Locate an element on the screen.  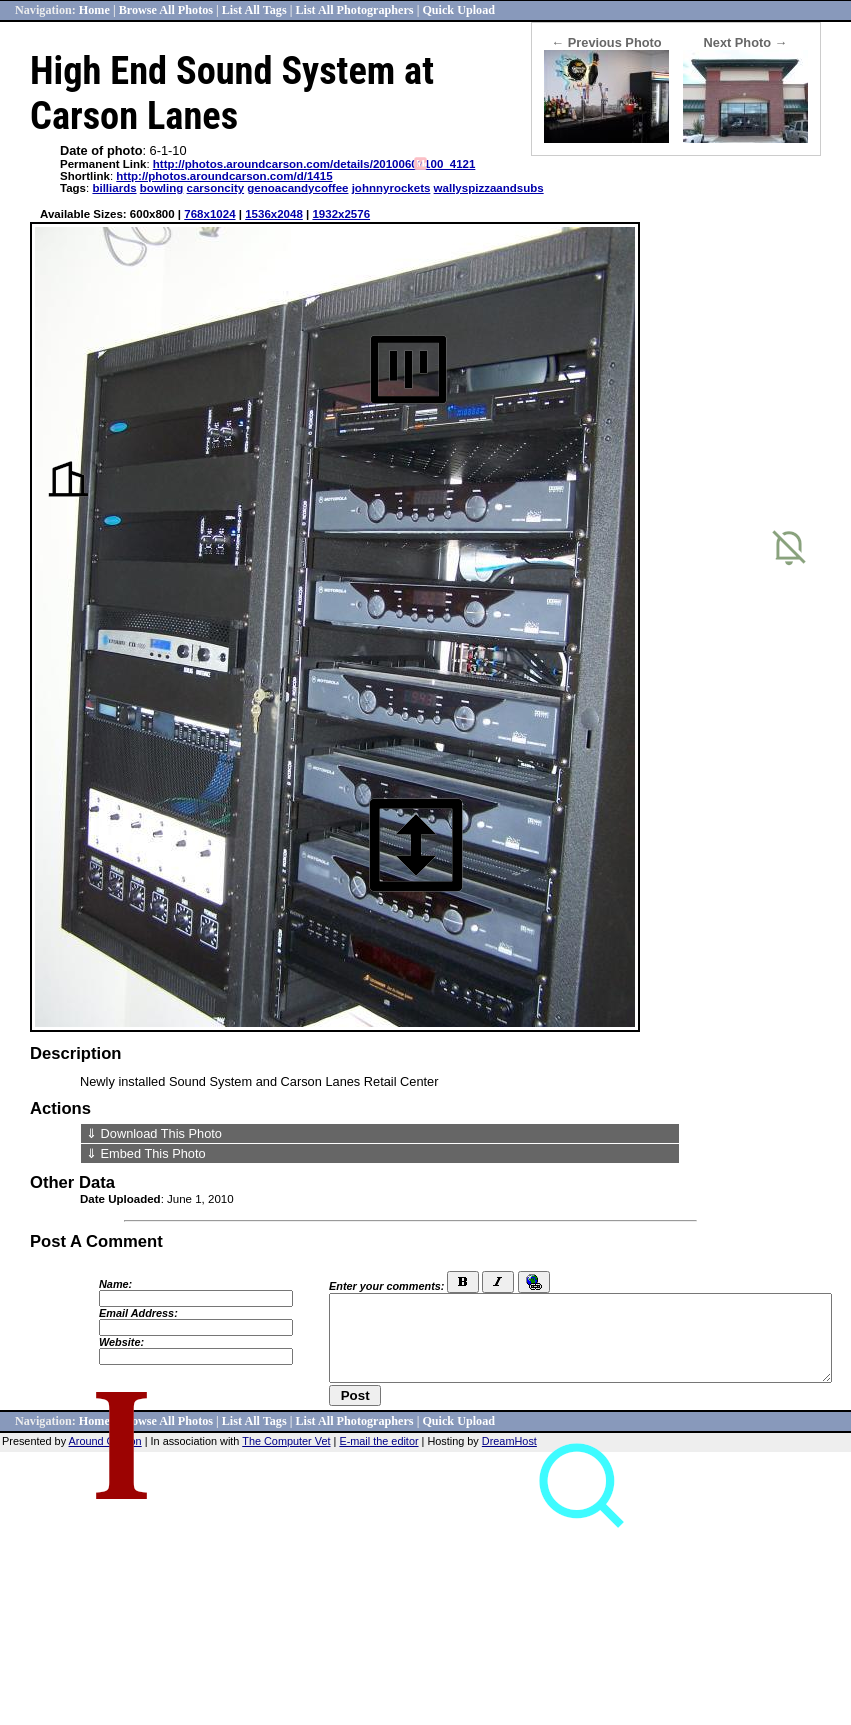
view company or business profile is located at coordinates (68, 480).